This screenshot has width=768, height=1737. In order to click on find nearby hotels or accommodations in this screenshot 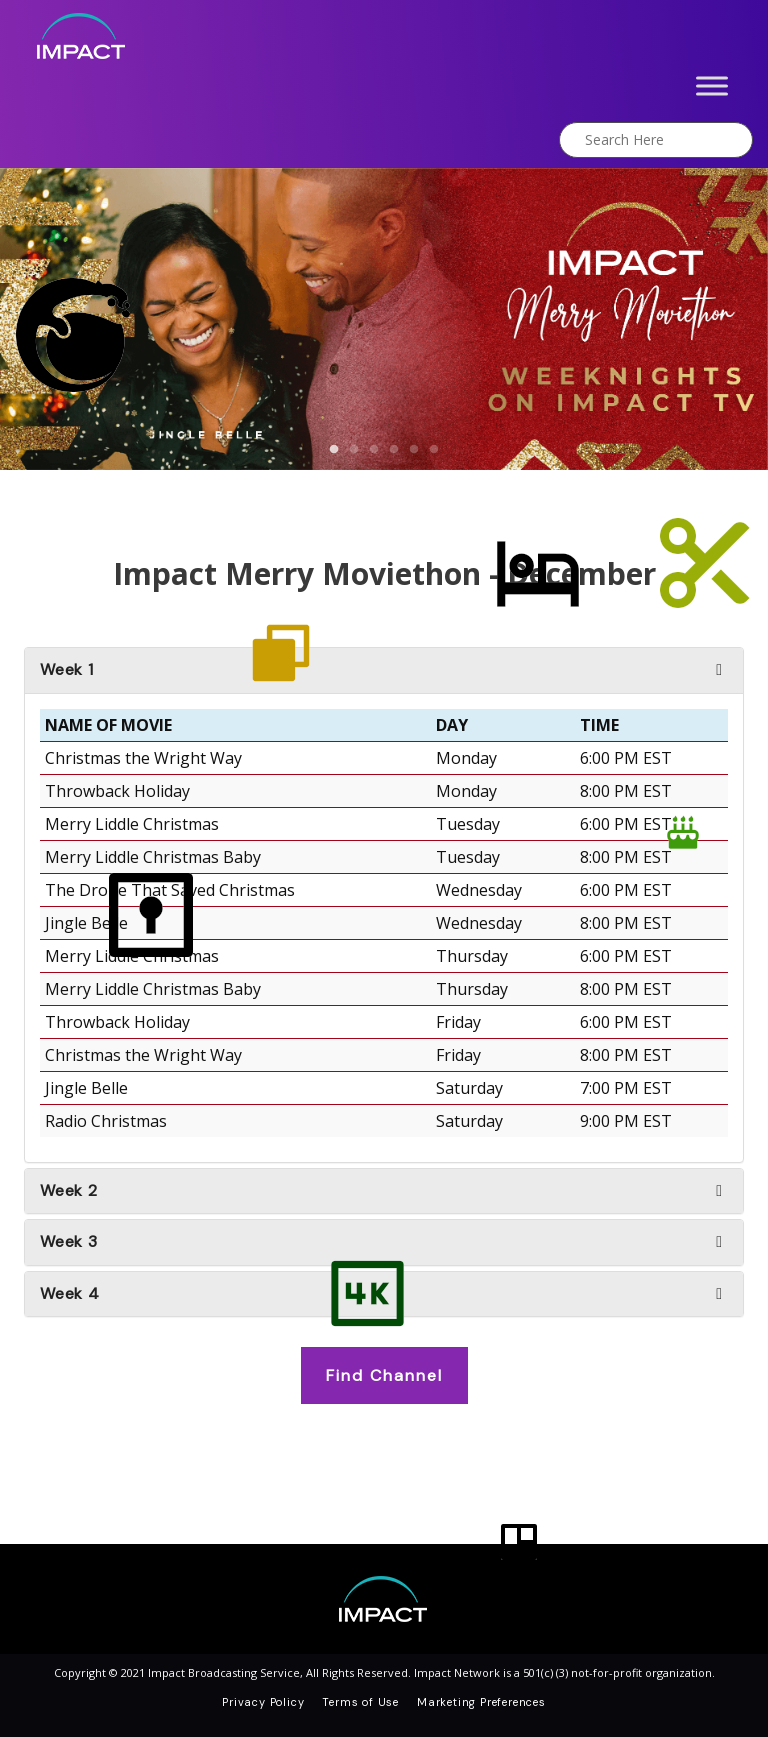, I will do `click(538, 574)`.